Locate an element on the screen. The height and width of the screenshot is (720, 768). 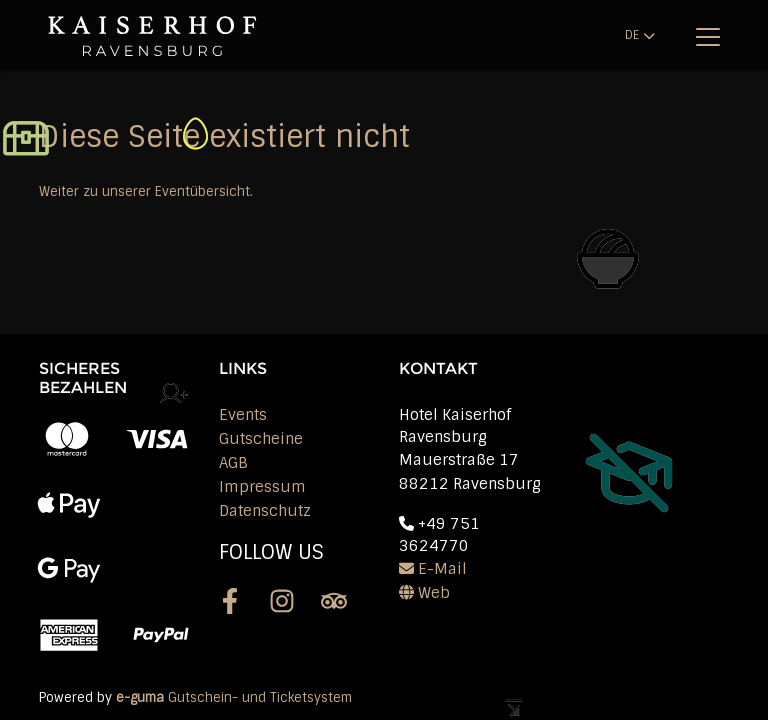
view food or meal options is located at coordinates (608, 260).